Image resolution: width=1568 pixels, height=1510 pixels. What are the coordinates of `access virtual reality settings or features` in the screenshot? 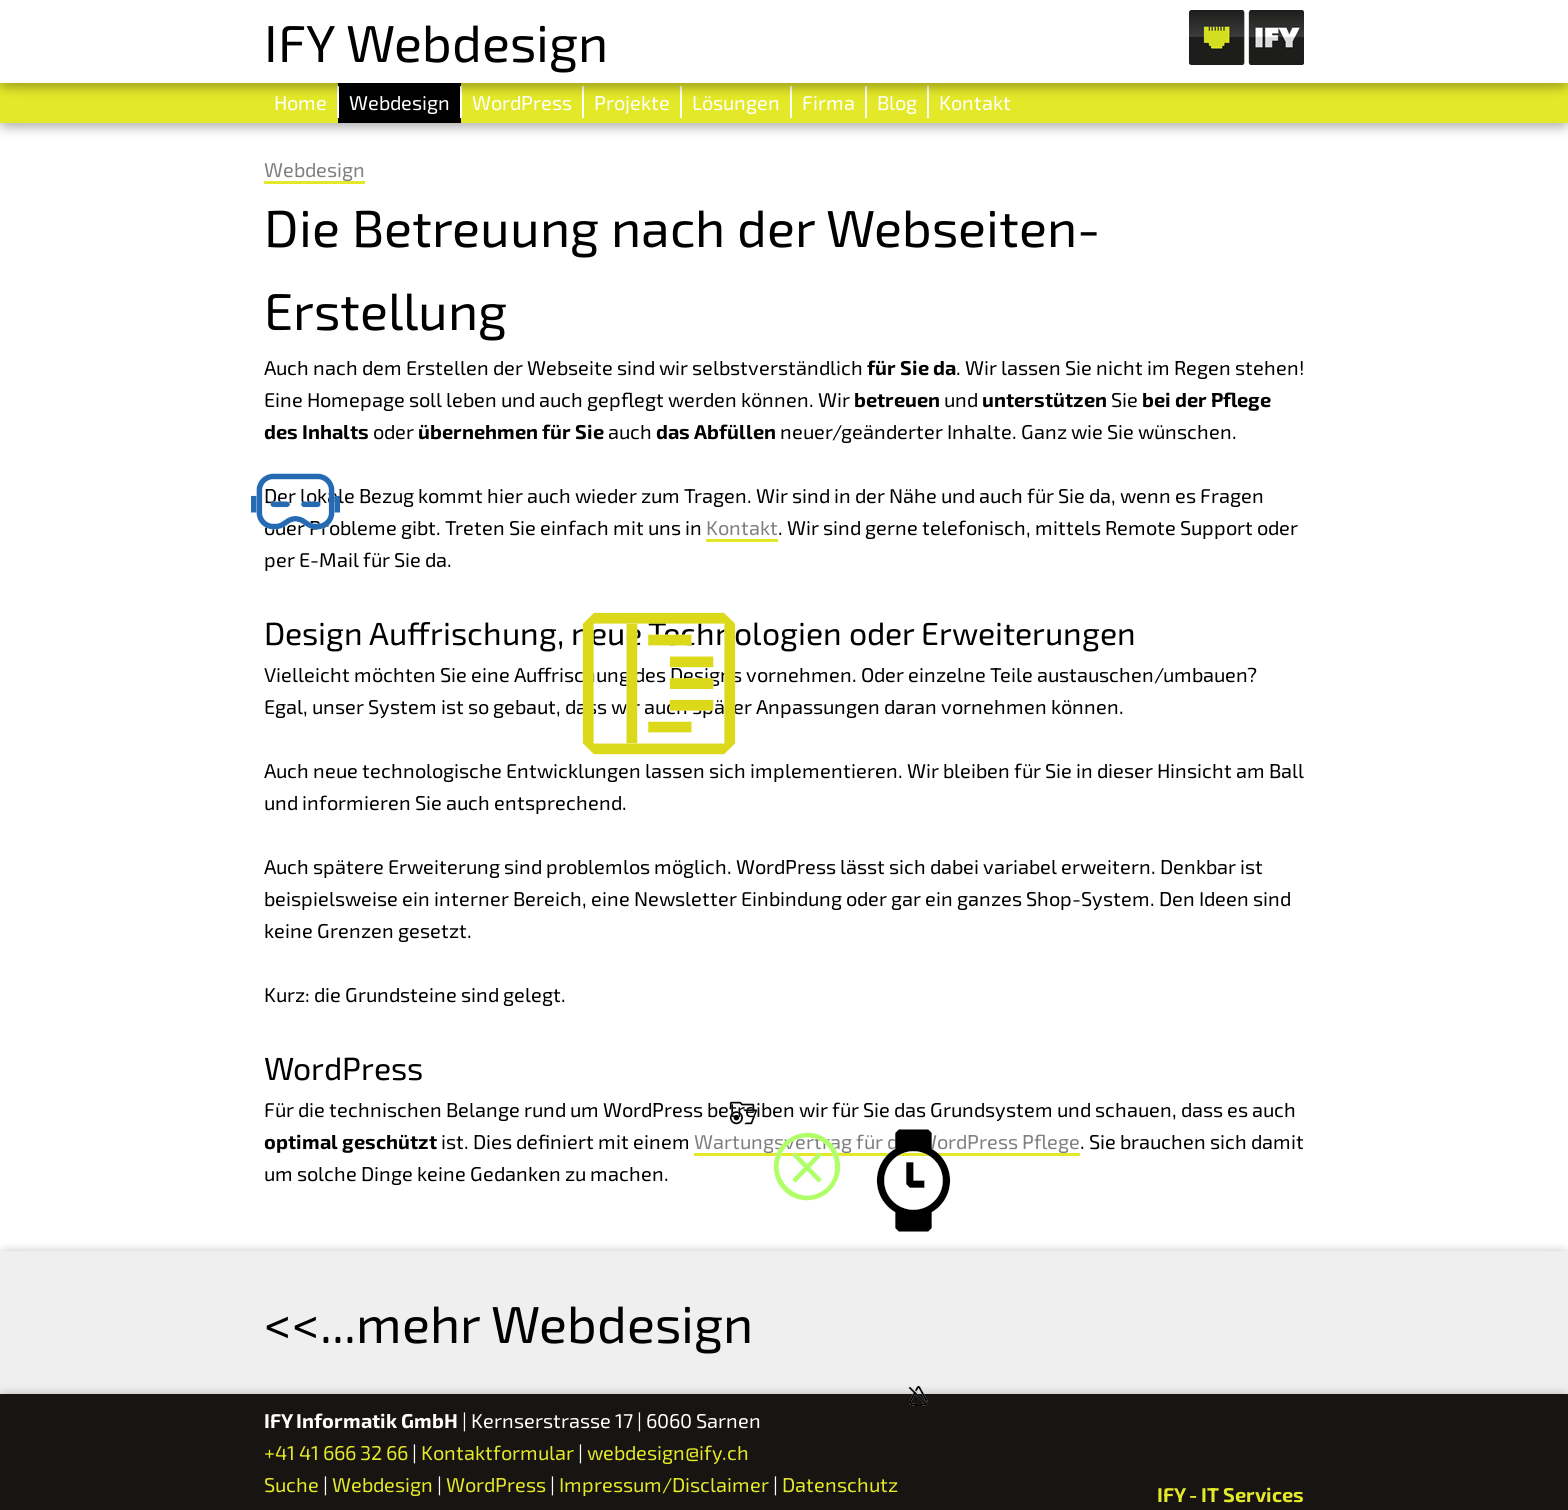 It's located at (295, 501).